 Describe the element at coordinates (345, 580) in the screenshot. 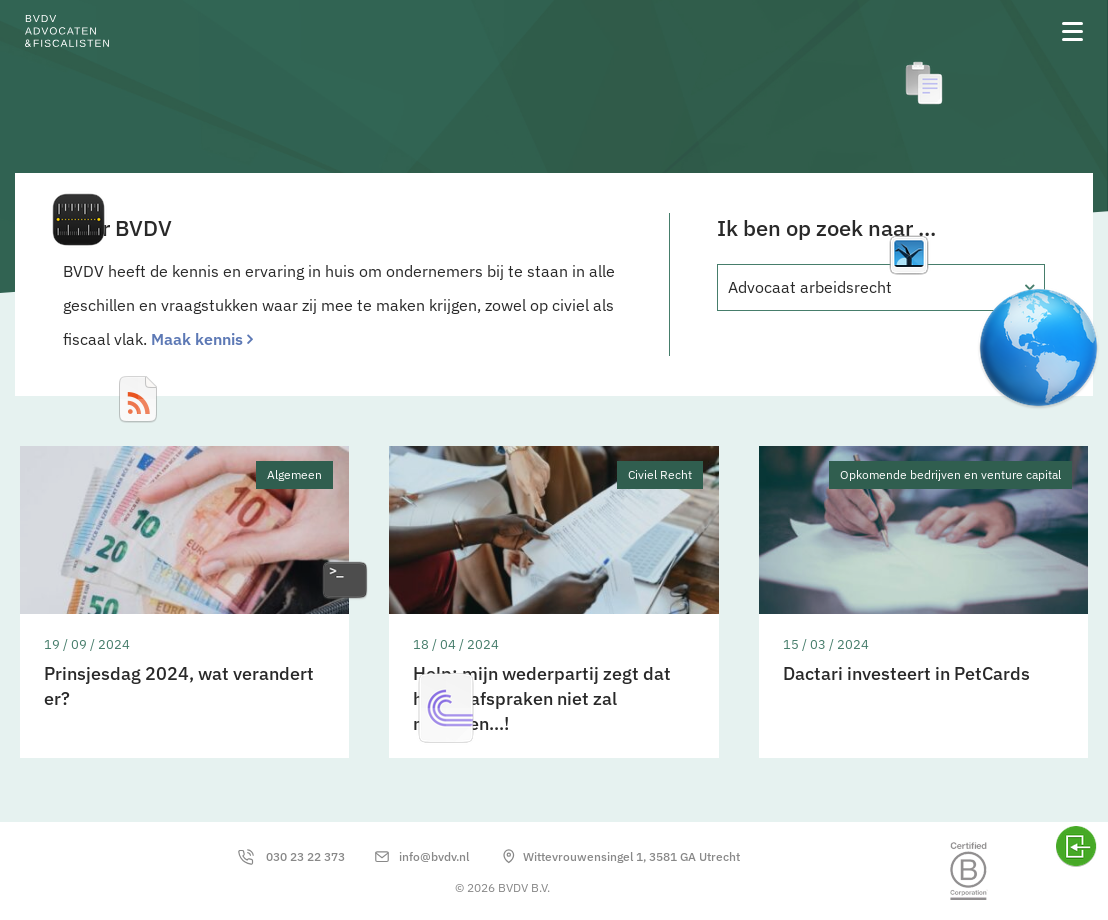

I see `open the terminal application` at that location.